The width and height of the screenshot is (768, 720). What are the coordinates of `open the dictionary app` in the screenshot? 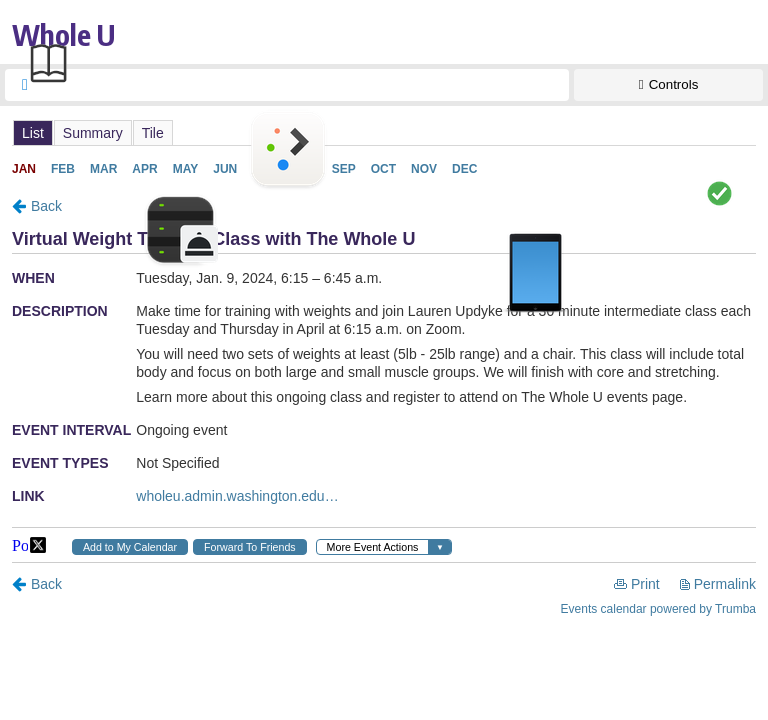 It's located at (50, 63).